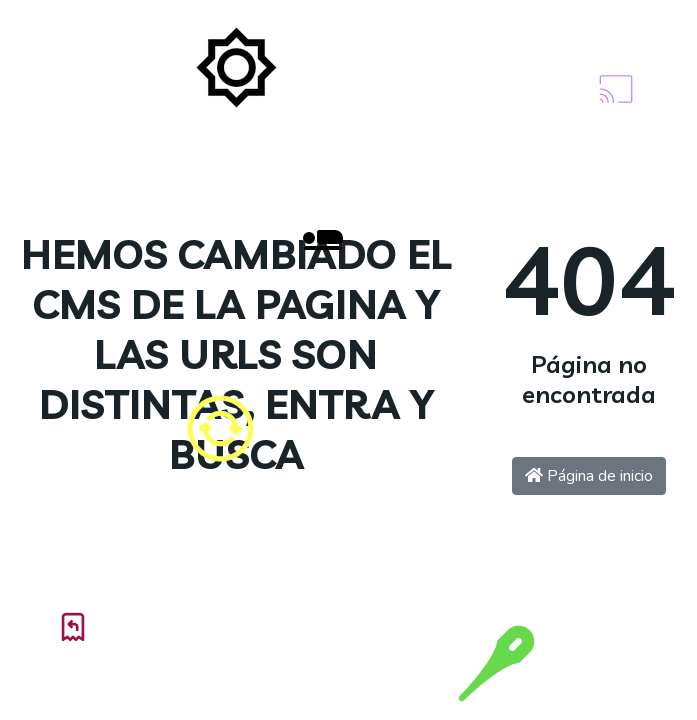 Image resolution: width=697 pixels, height=720 pixels. What do you see at coordinates (220, 428) in the screenshot?
I see `sync data with cloud or server` at bounding box center [220, 428].